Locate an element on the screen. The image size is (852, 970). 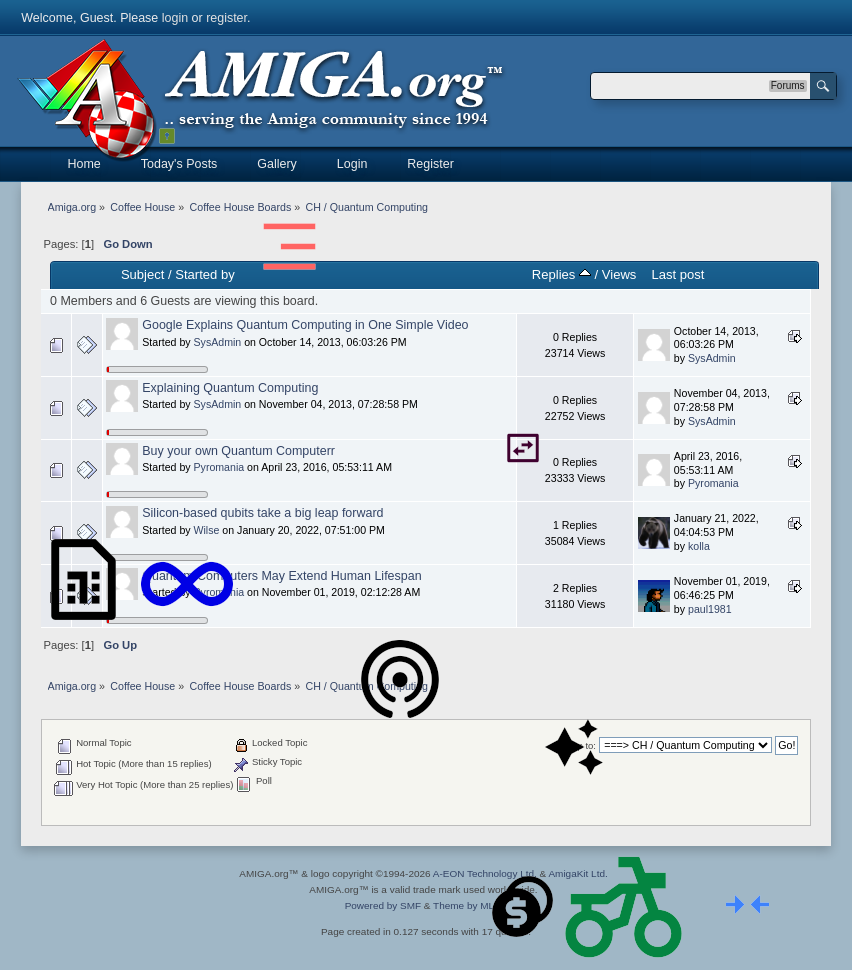
view sim card information is located at coordinates (83, 579).